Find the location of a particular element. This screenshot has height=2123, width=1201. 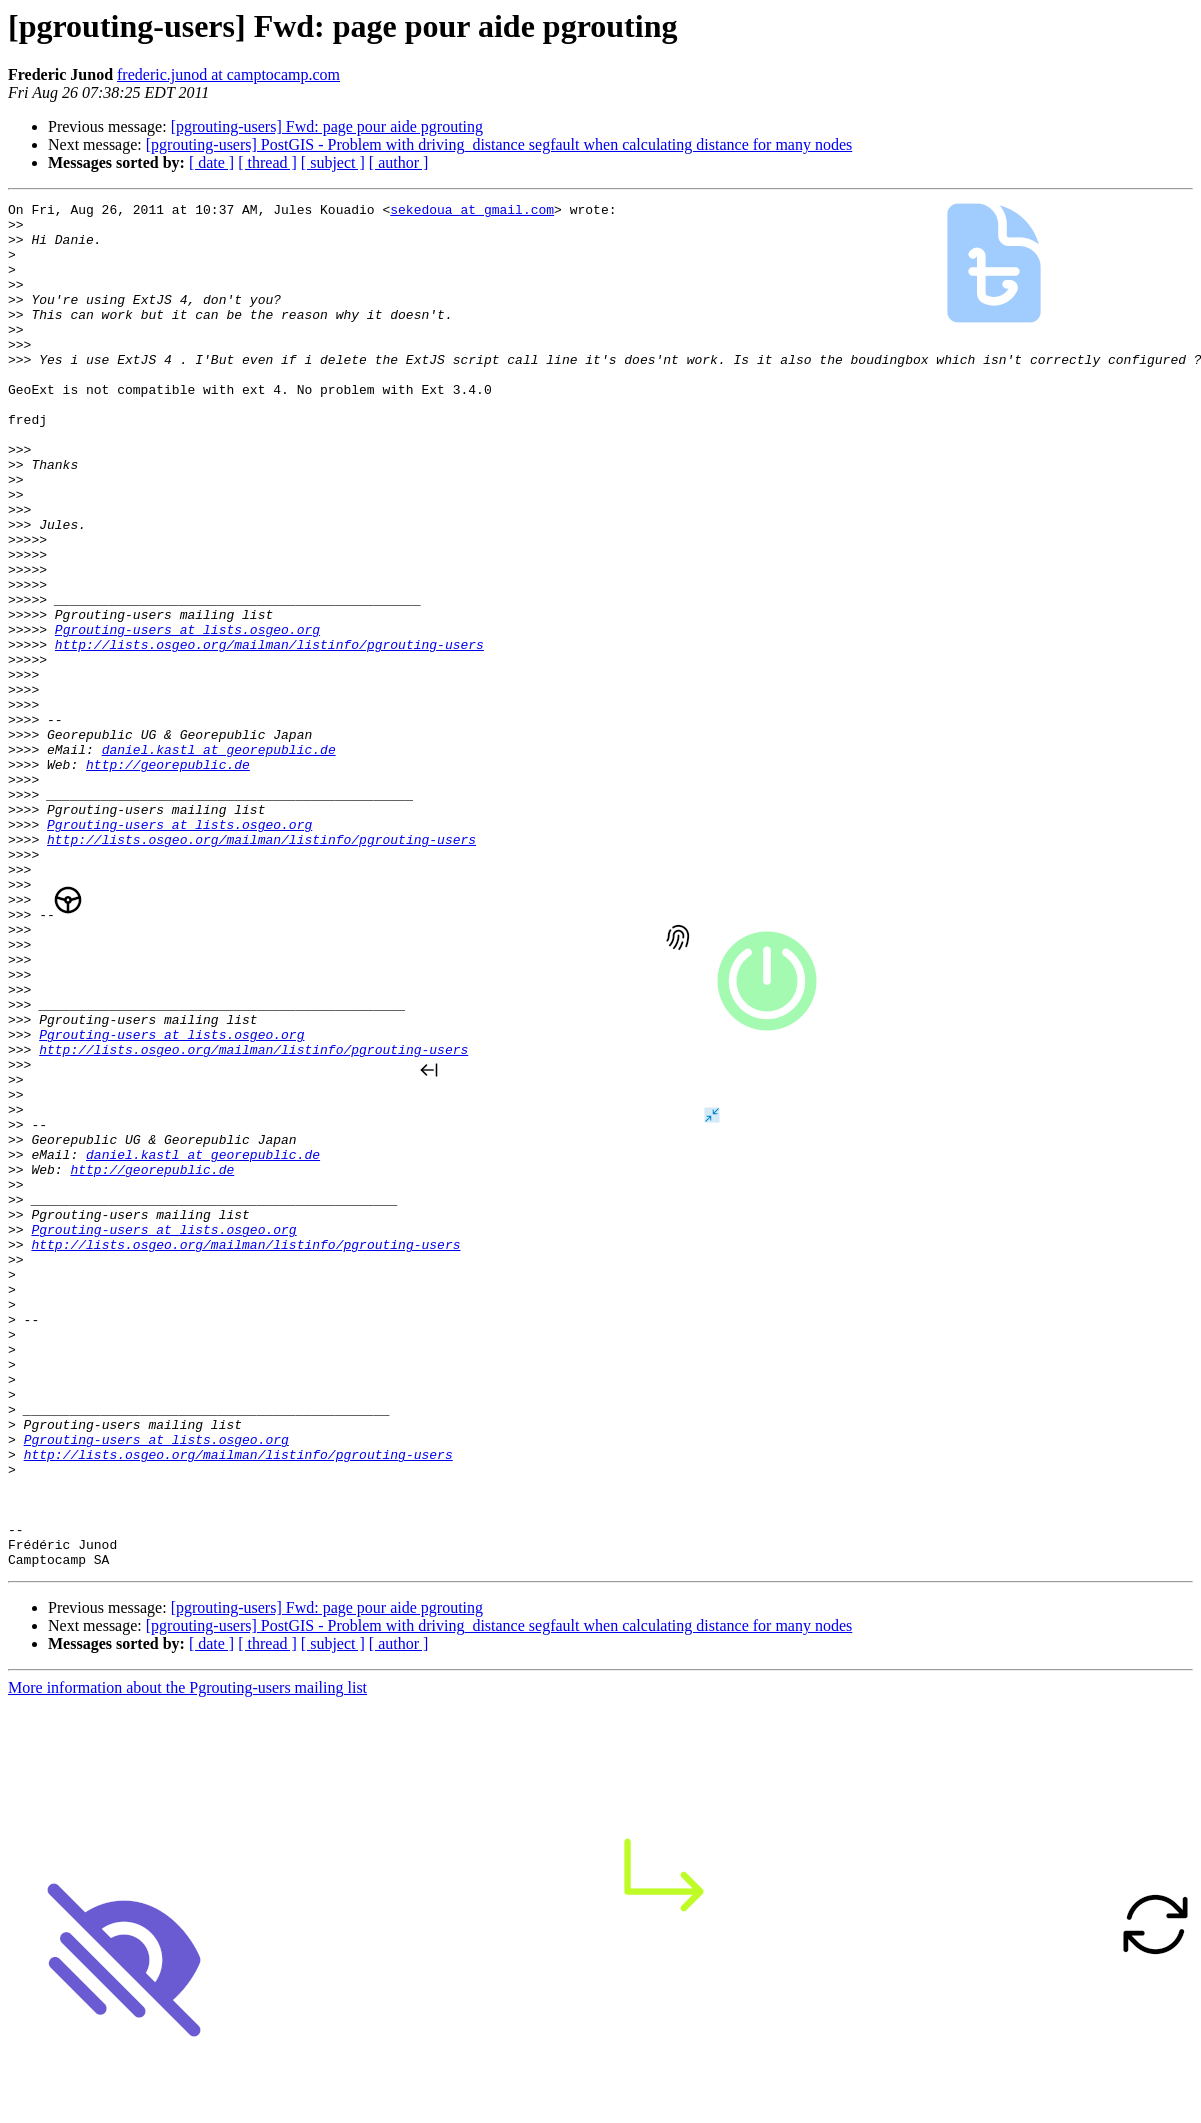

refresh or reload content is located at coordinates (1155, 1924).